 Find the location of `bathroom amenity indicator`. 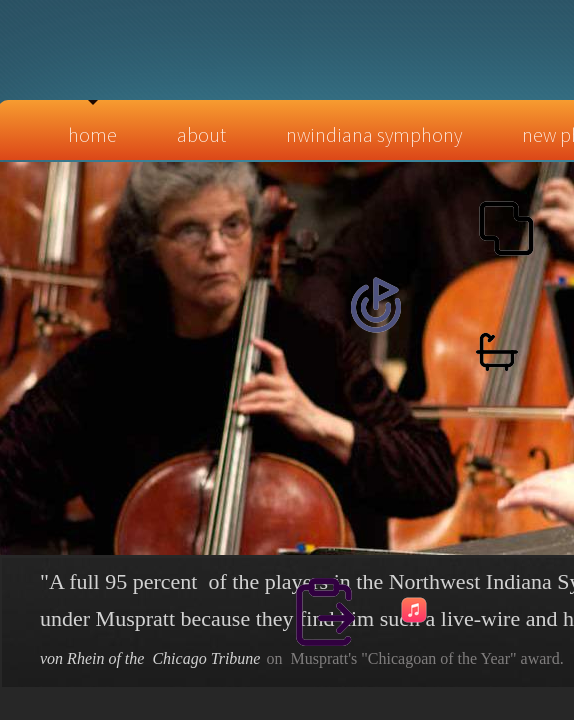

bathroom amenity indicator is located at coordinates (497, 352).